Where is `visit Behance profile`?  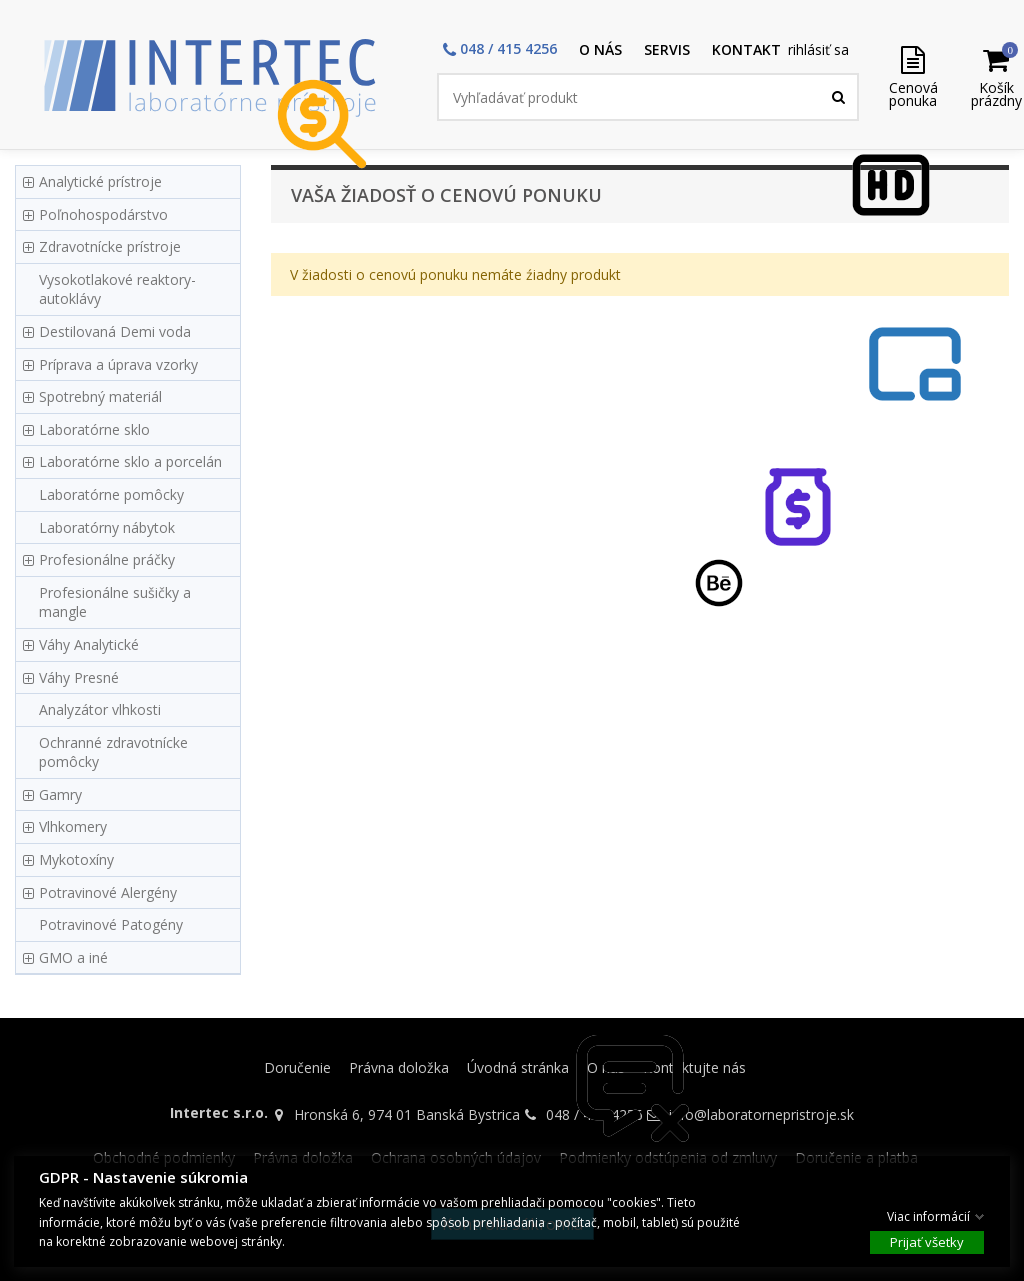
visit Behance profile is located at coordinates (719, 583).